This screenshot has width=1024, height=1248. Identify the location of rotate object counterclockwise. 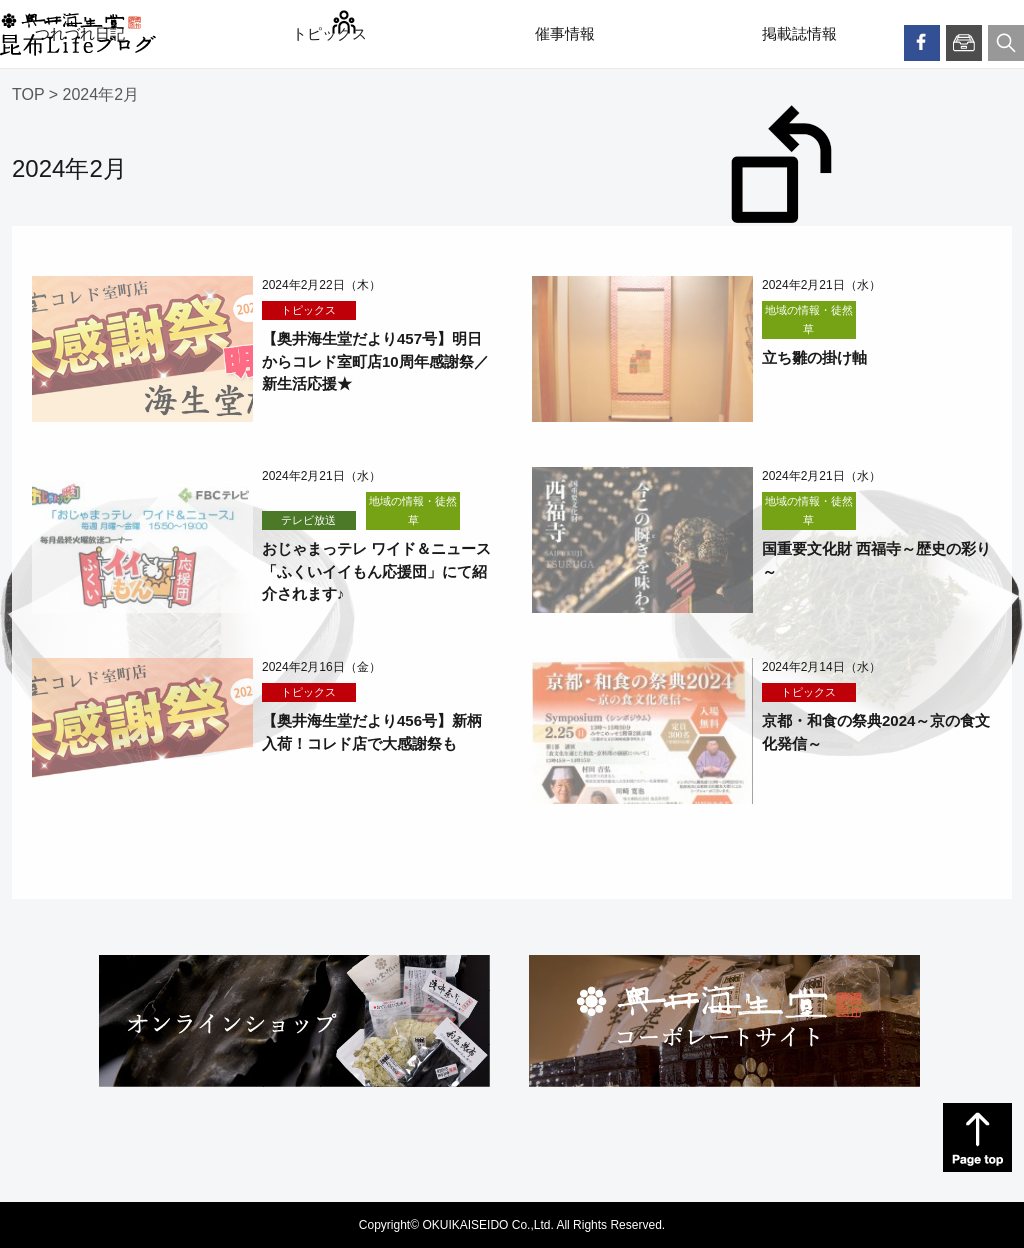
(781, 167).